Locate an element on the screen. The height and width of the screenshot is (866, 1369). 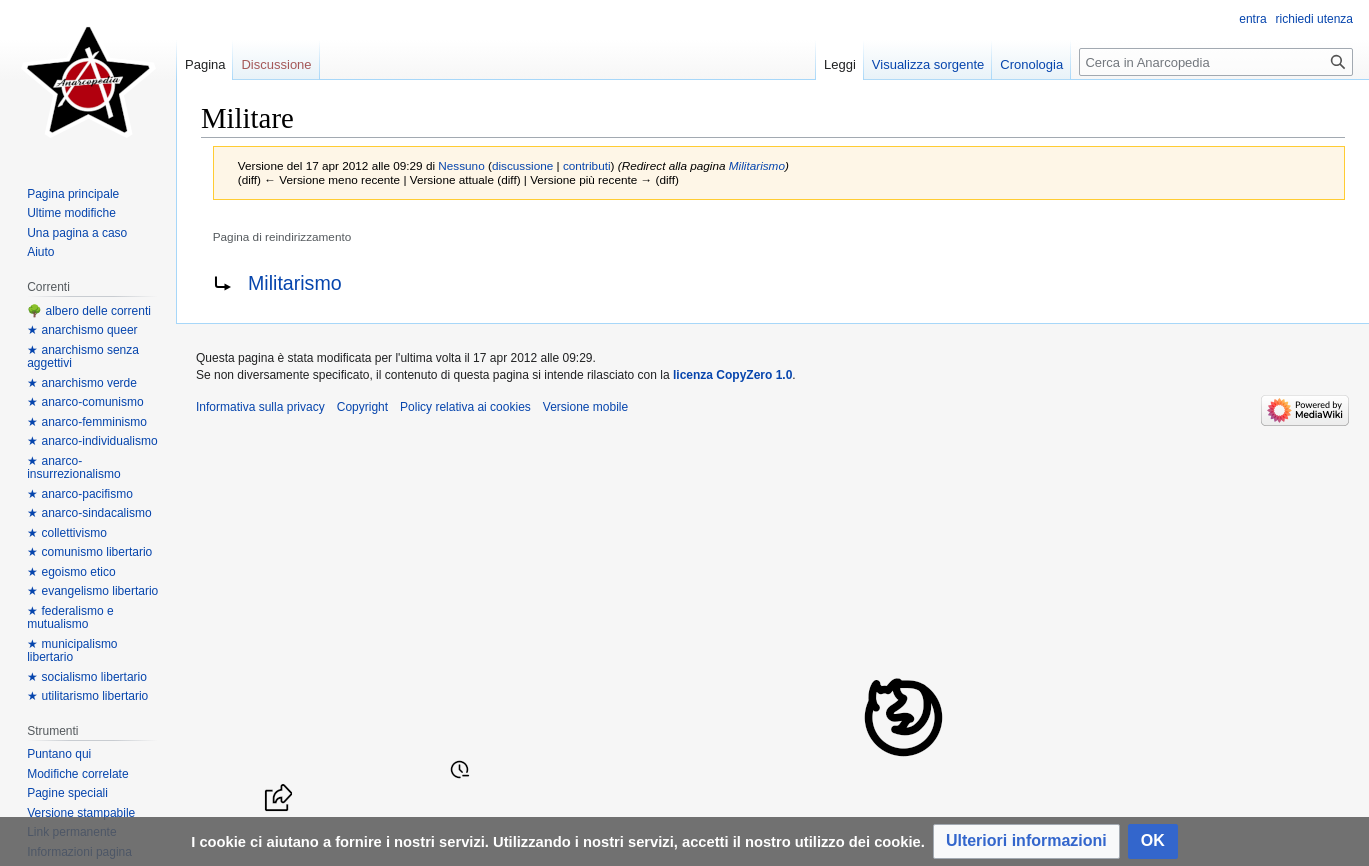
open link in Firefox browser is located at coordinates (903, 717).